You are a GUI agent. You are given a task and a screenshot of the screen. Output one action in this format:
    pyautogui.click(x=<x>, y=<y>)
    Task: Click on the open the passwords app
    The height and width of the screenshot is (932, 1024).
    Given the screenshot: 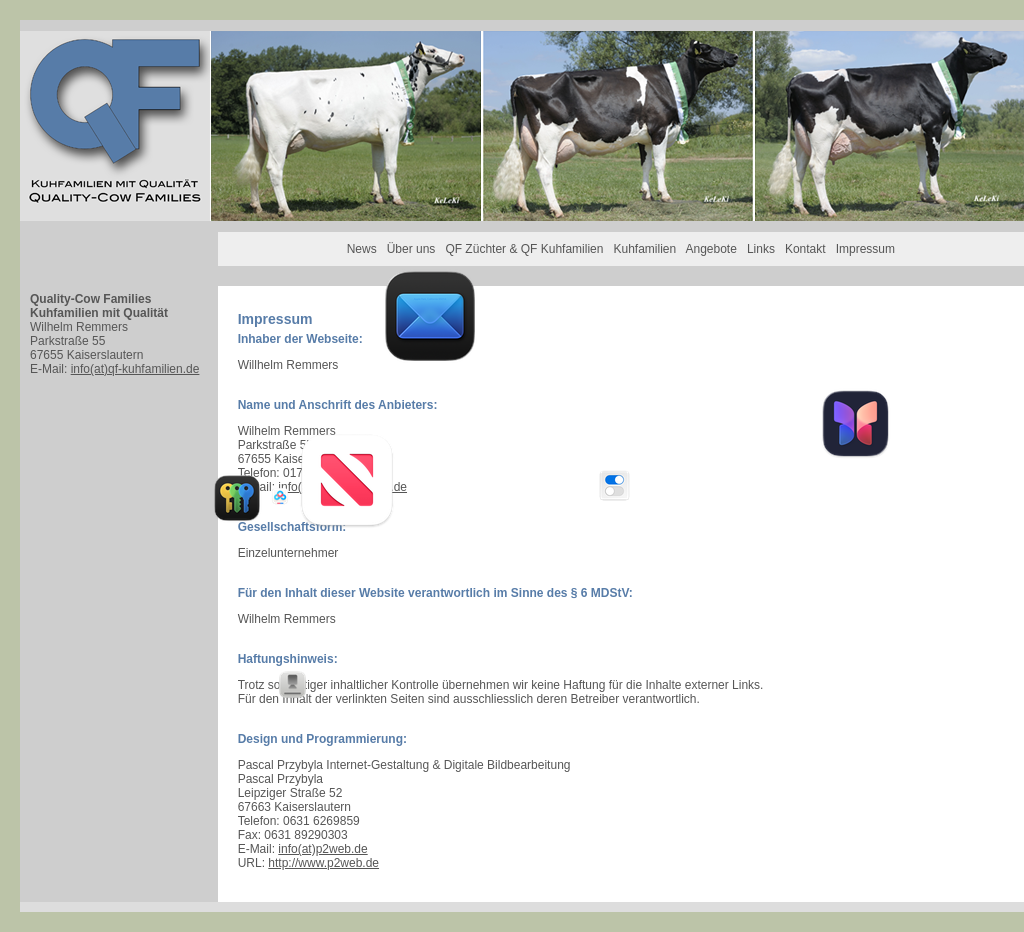 What is the action you would take?
    pyautogui.click(x=237, y=498)
    